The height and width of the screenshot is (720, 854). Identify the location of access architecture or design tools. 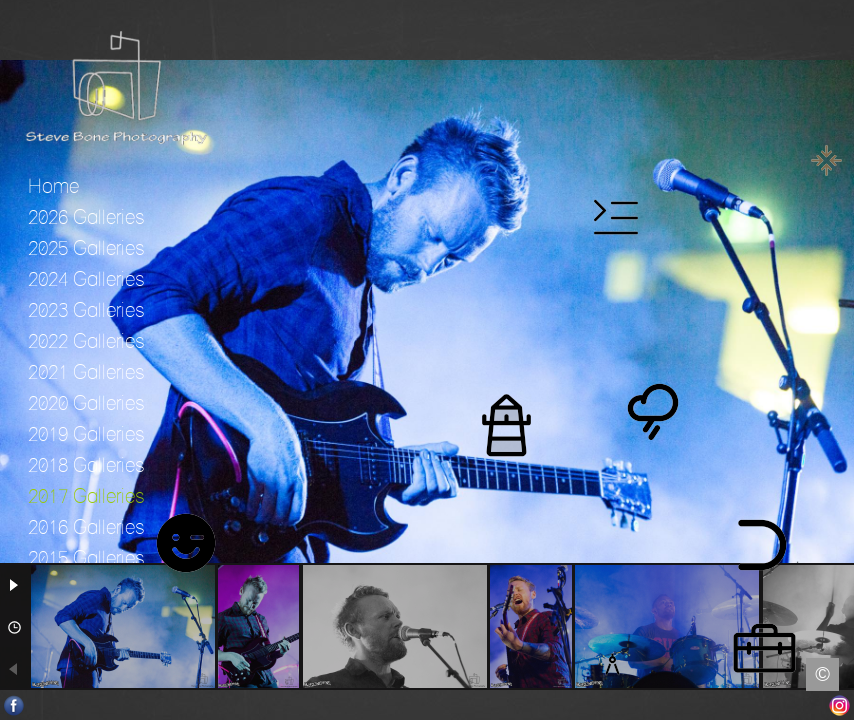
(612, 664).